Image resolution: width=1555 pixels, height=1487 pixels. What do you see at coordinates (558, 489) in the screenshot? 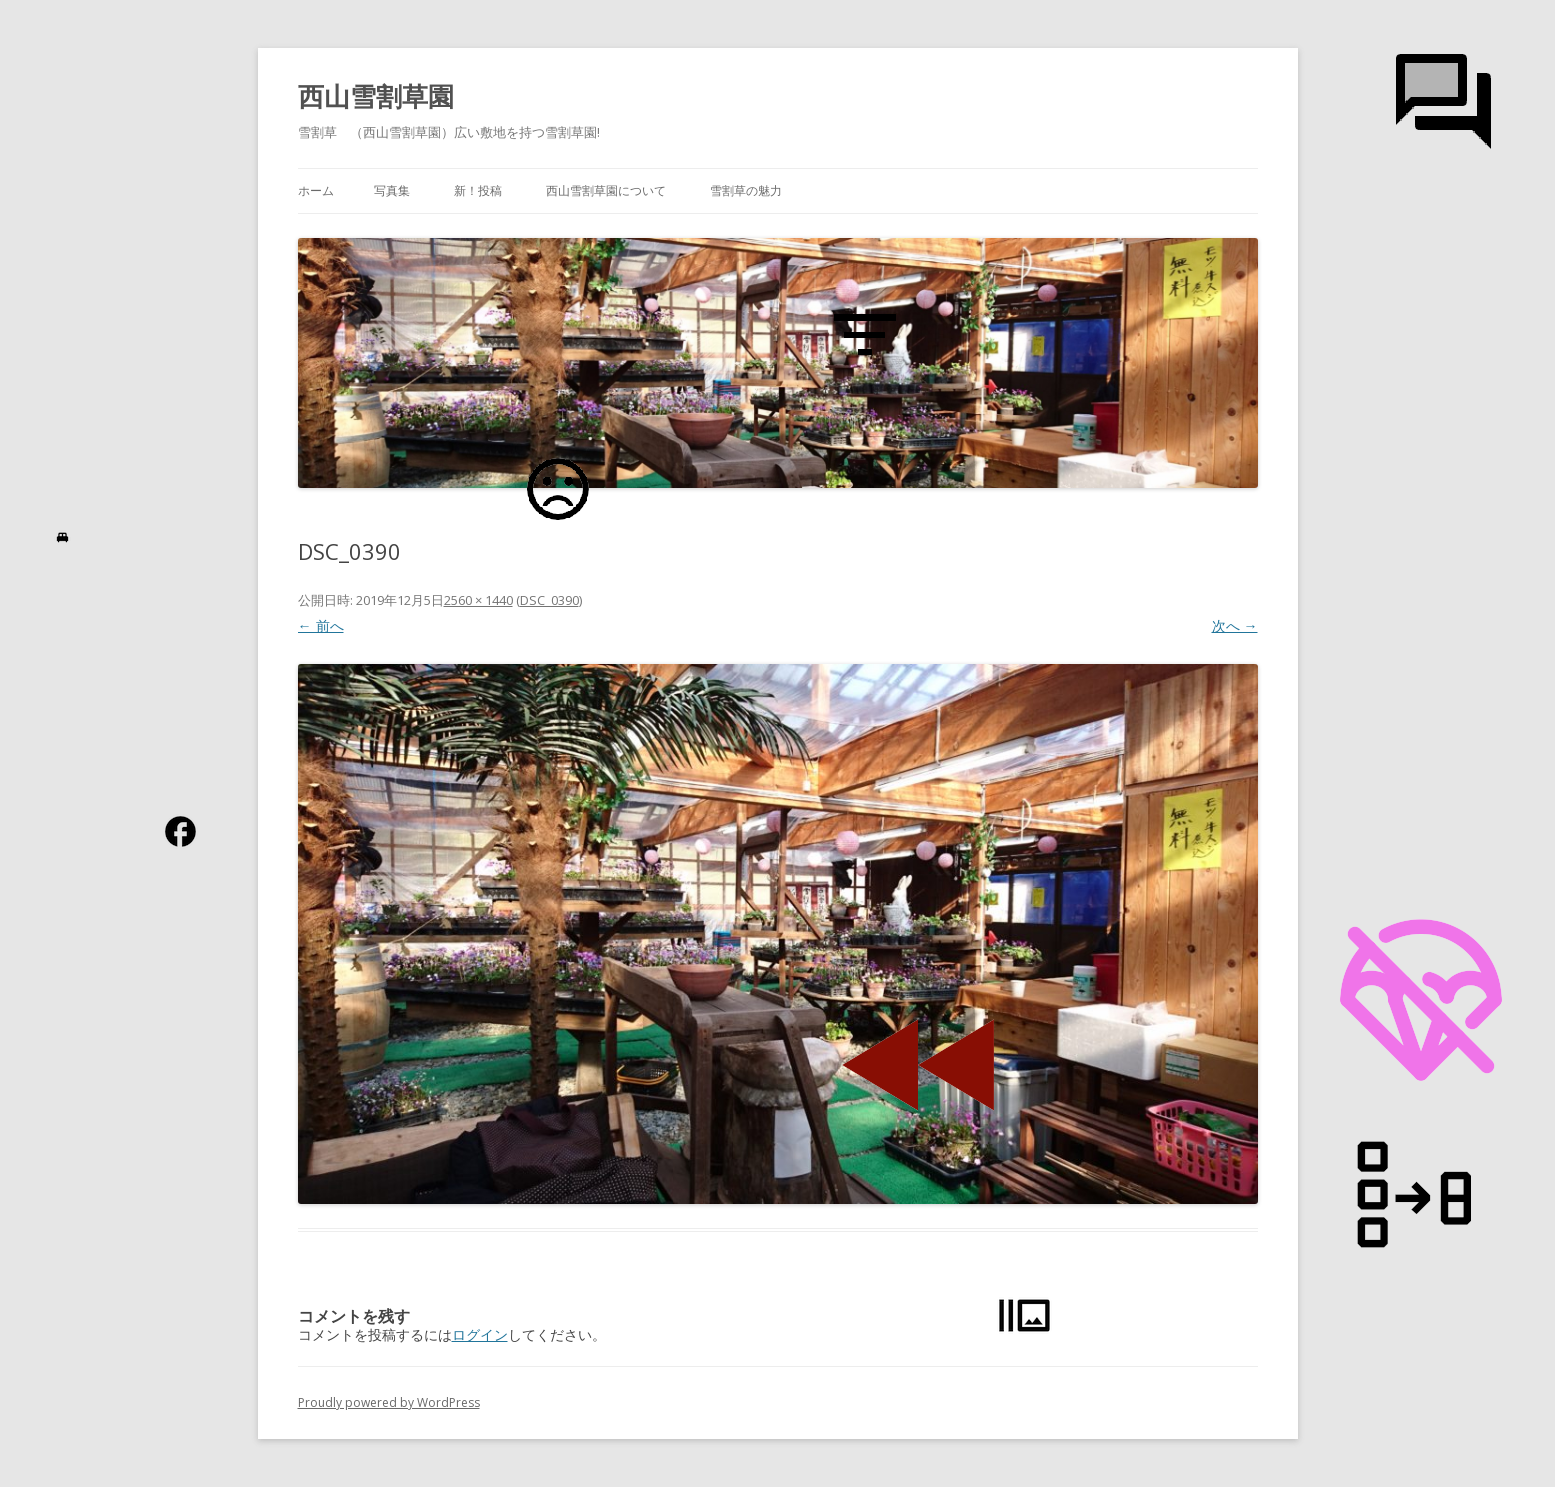
I see `rate your experience as negative` at bounding box center [558, 489].